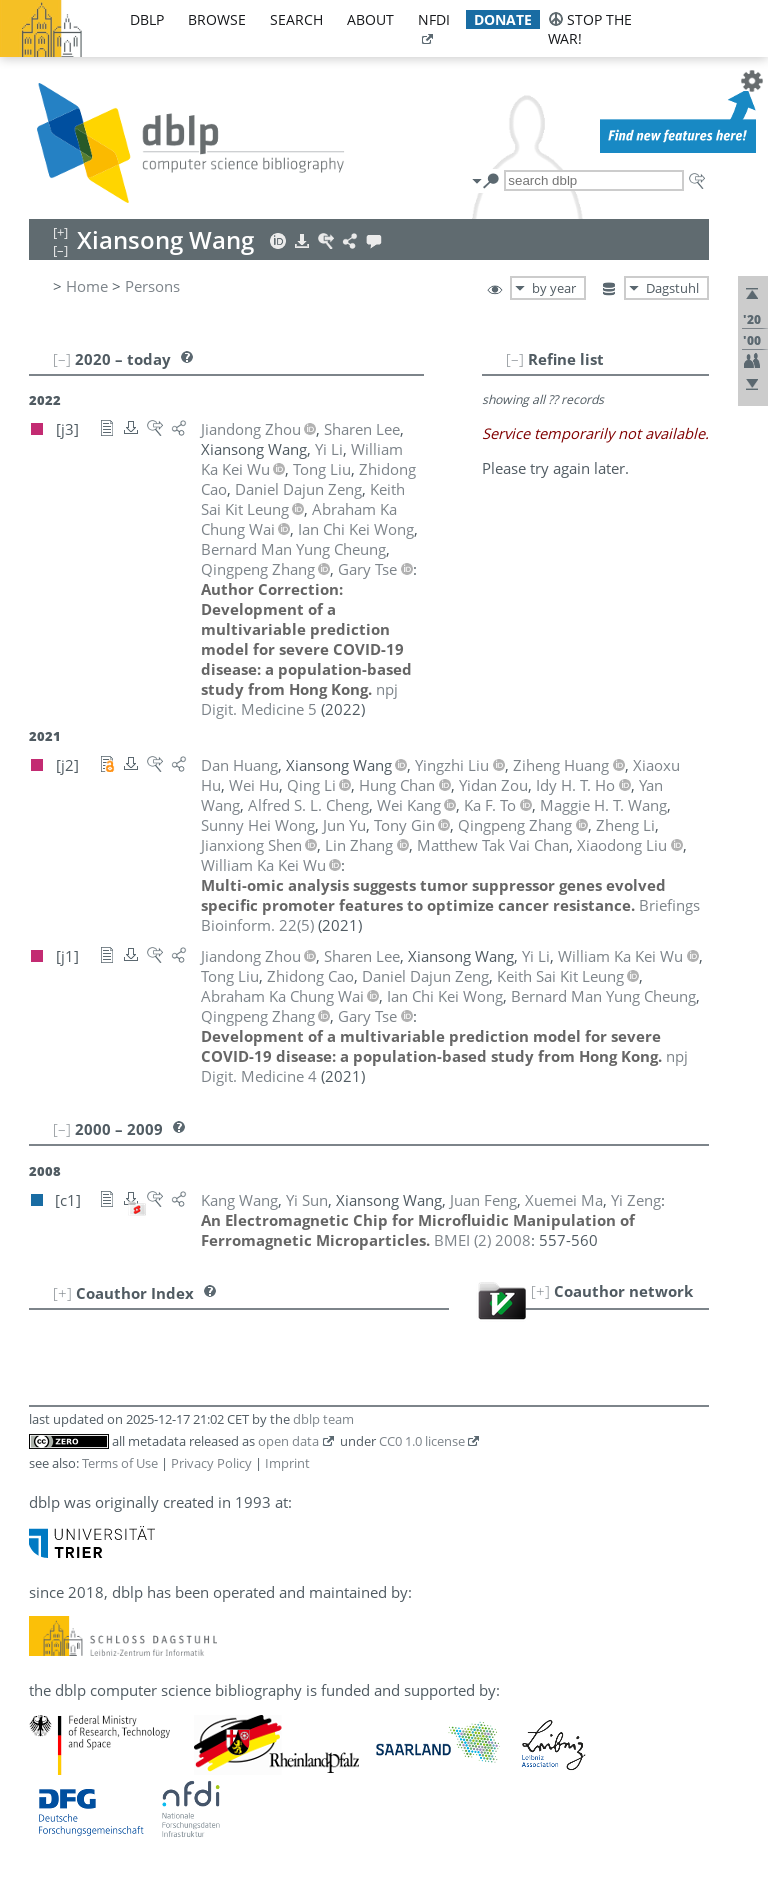 The image size is (768, 1884). What do you see at coordinates (502, 1302) in the screenshot?
I see `folder containing vim editor configuration files` at bounding box center [502, 1302].